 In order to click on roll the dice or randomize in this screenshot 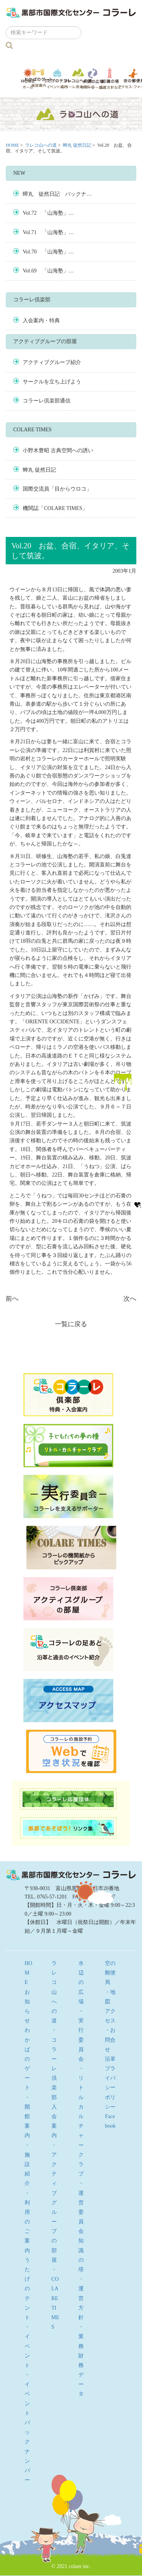, I will do `click(72, 114)`.